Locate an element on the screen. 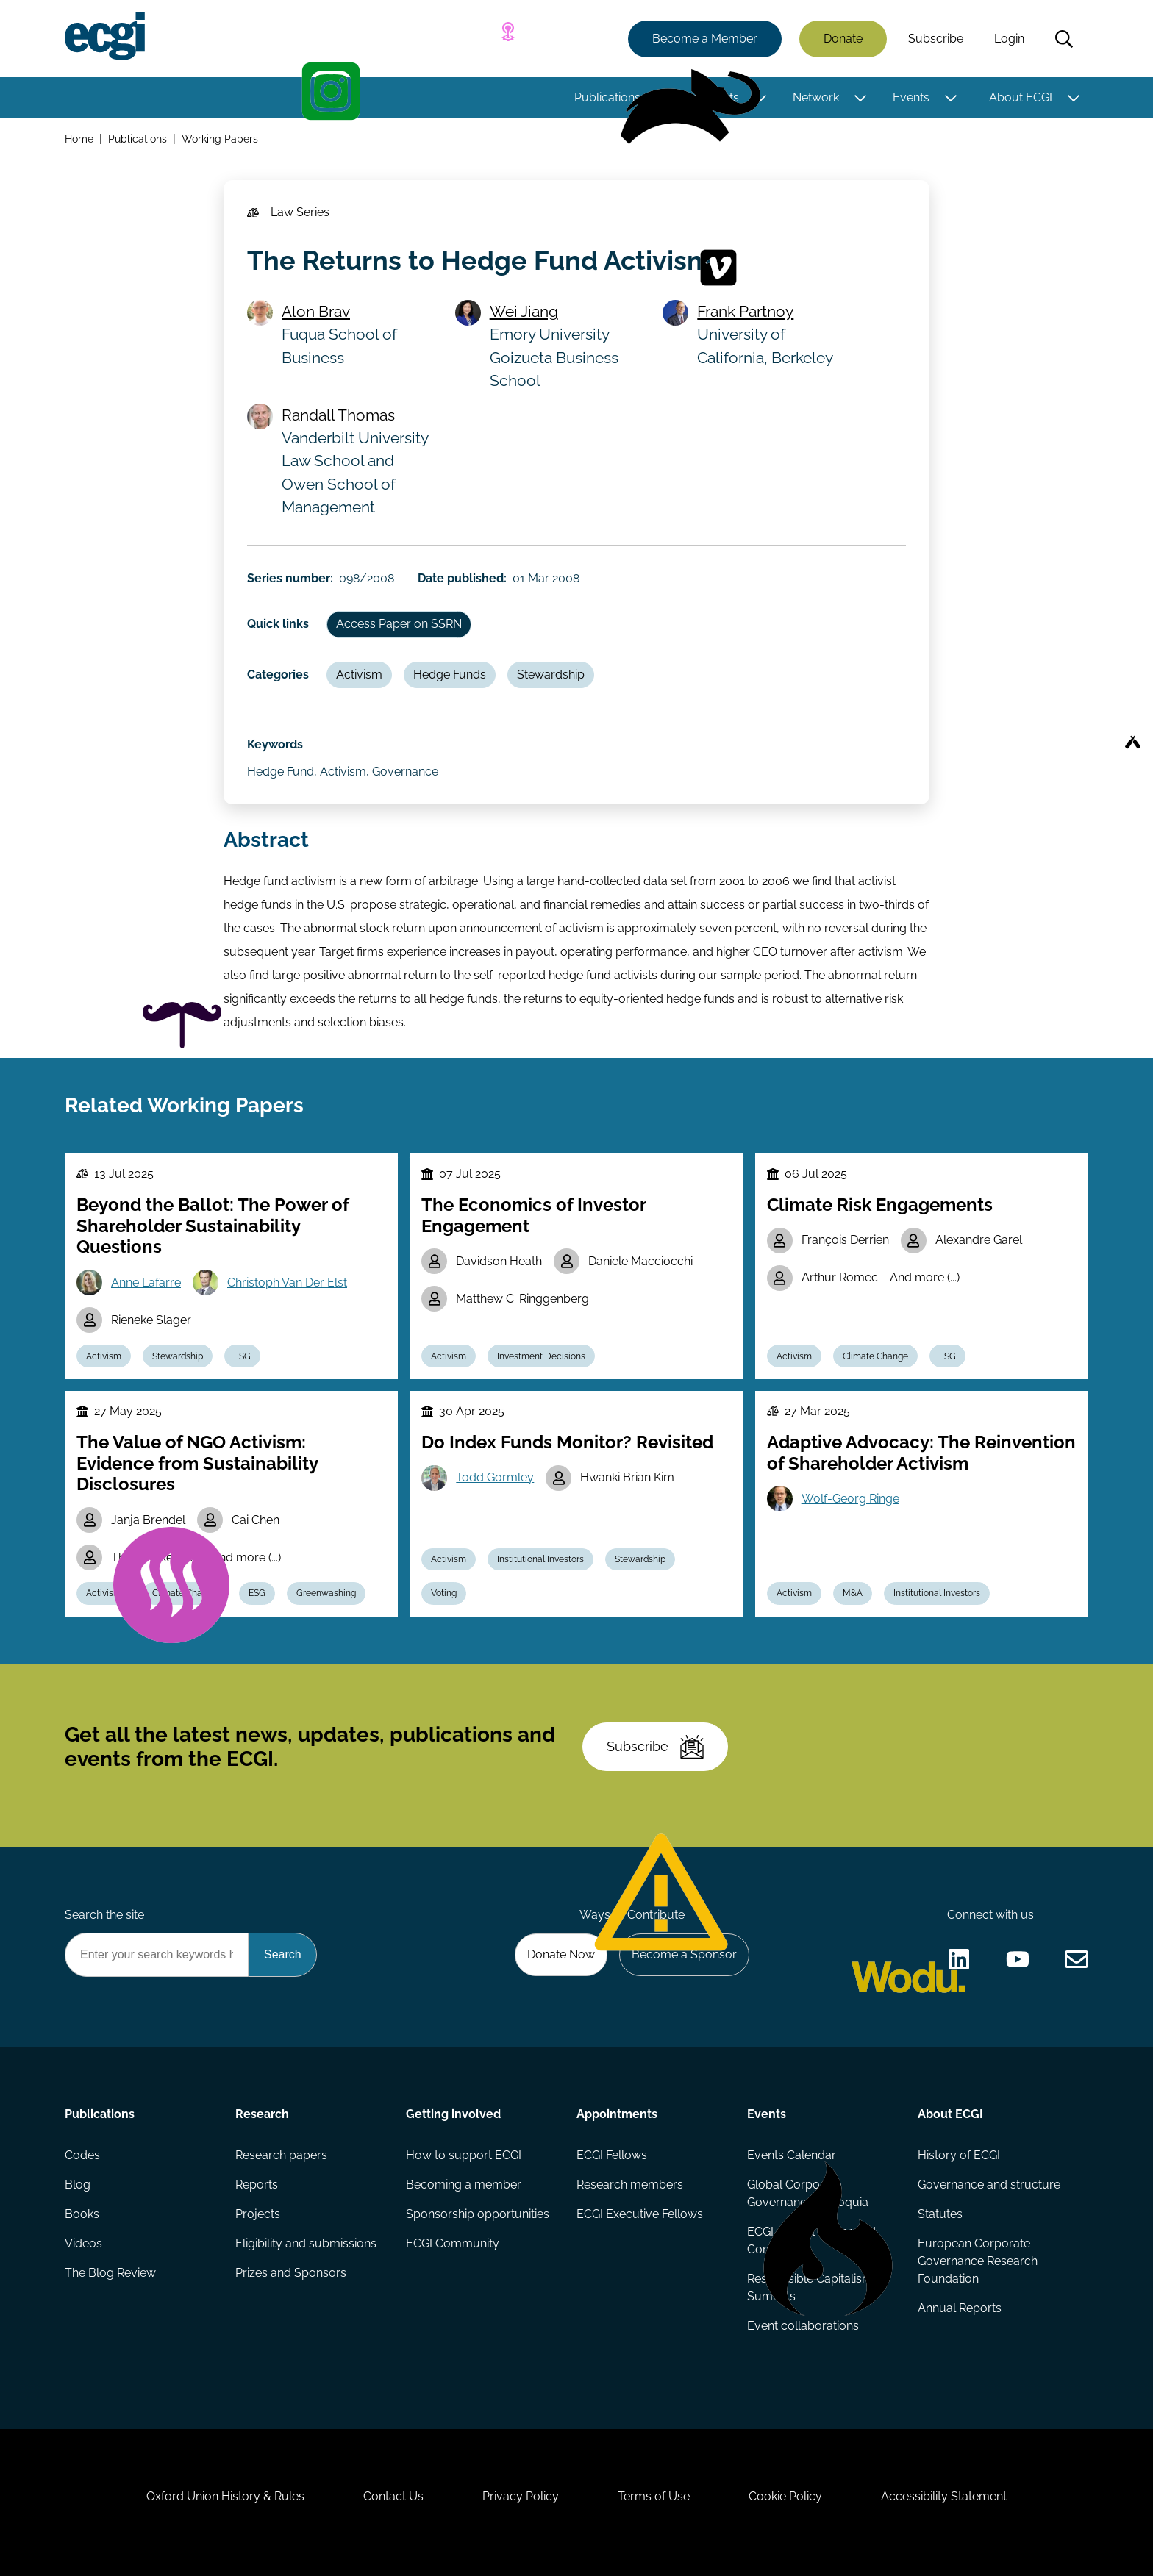 Image resolution: width=1153 pixels, height=2576 pixels. open vimeo app or website is located at coordinates (718, 268).